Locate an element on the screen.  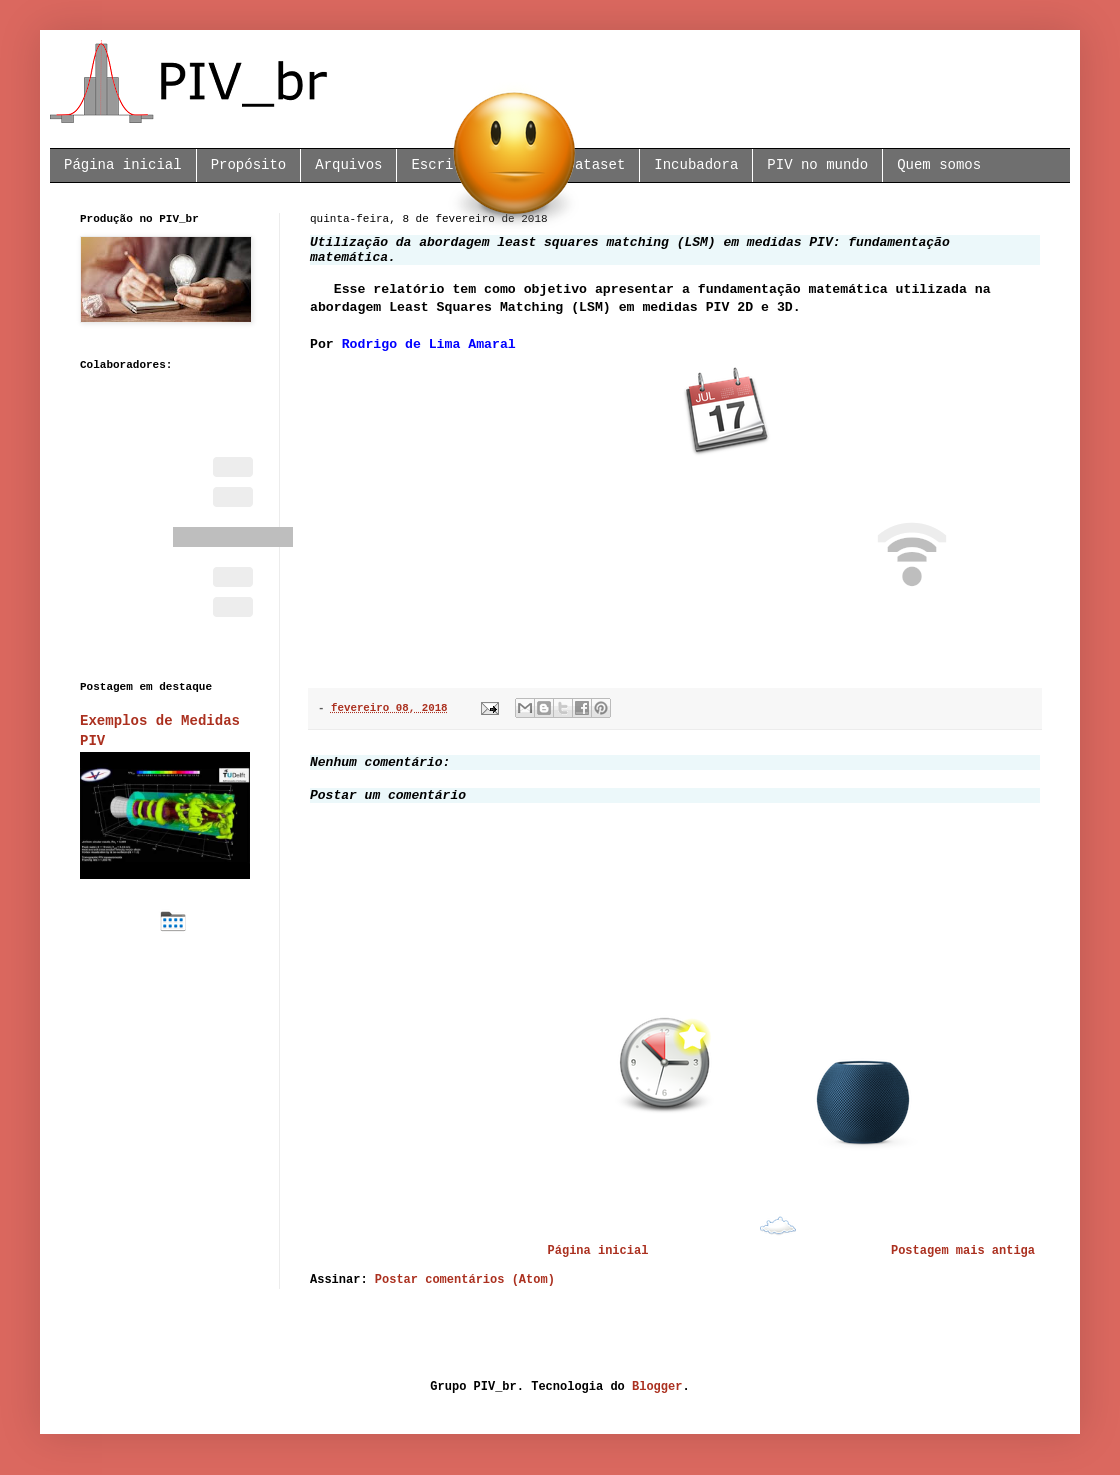
switch to continuous scroll view is located at coordinates (233, 537).